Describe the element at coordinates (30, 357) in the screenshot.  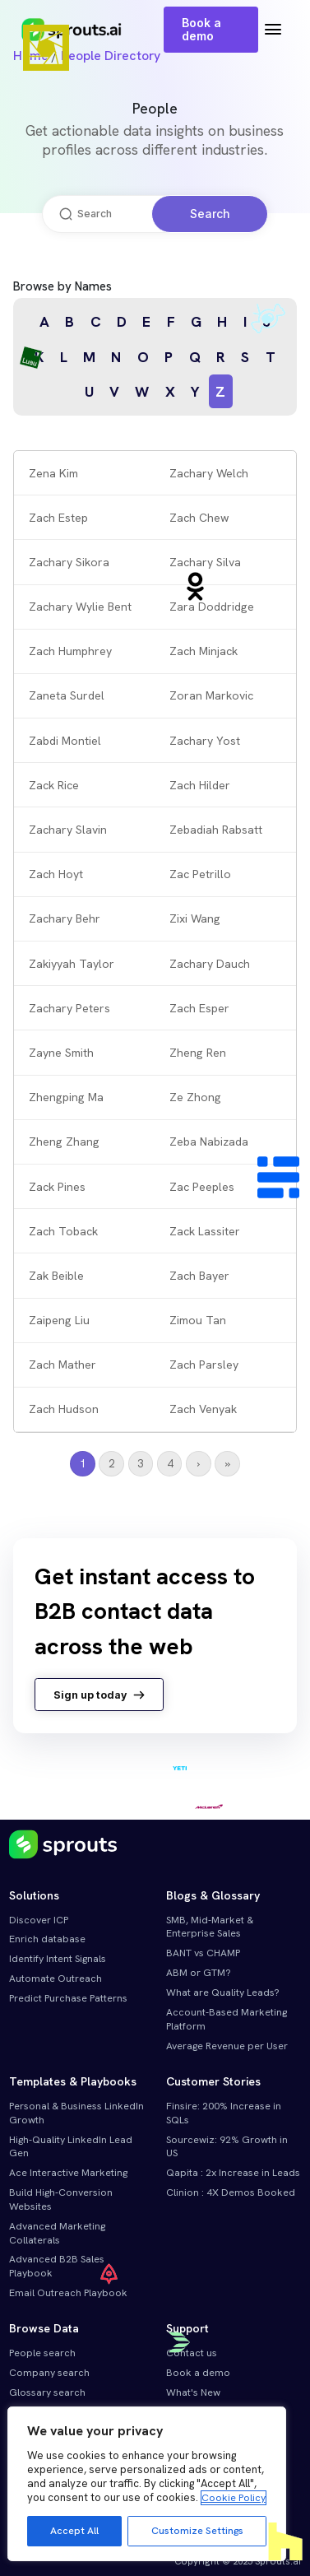
I see `luau programming language logo` at that location.